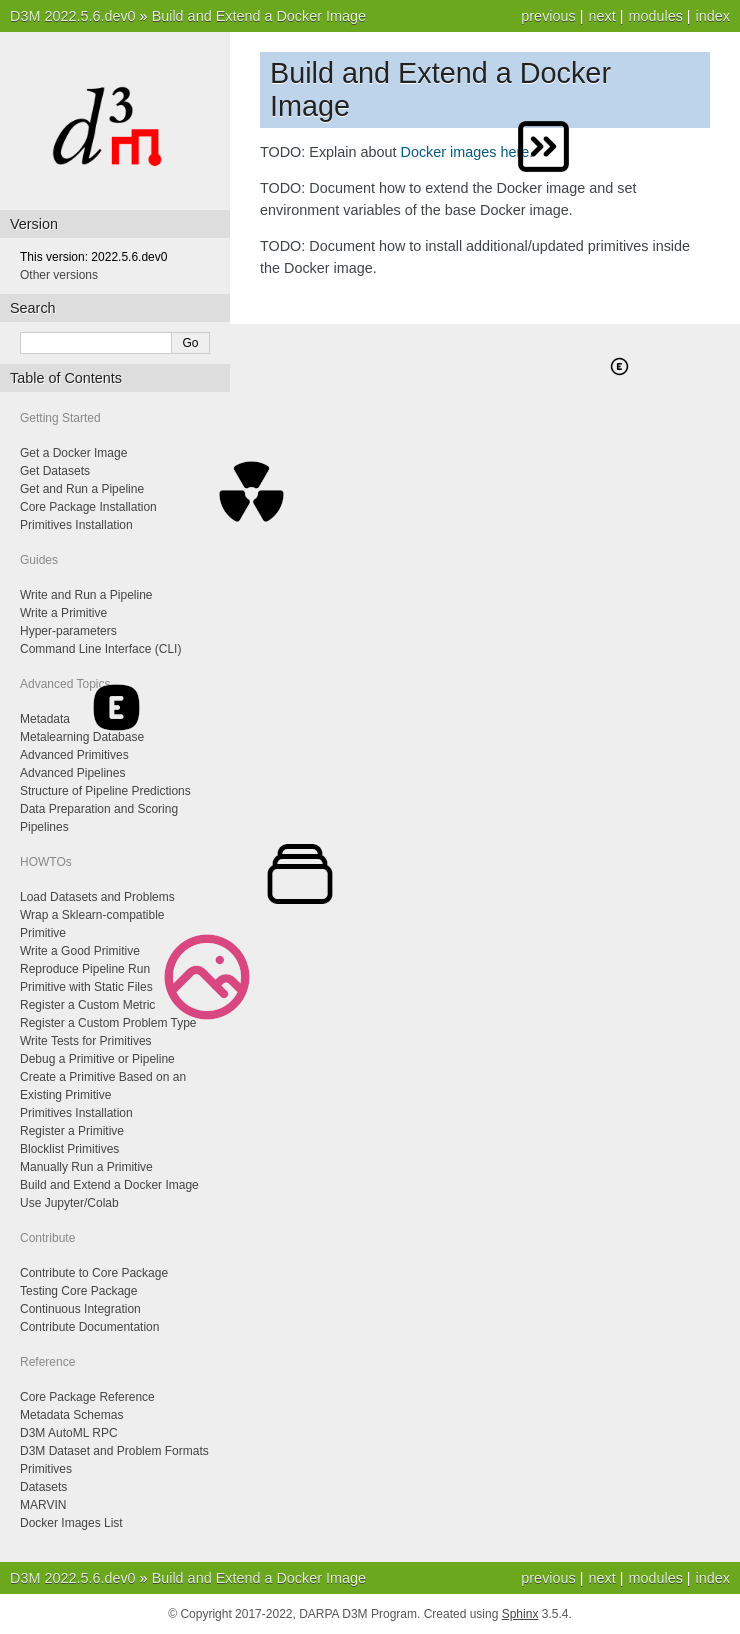 This screenshot has height=1634, width=740. I want to click on indicates east direction on a map or compass, so click(619, 366).